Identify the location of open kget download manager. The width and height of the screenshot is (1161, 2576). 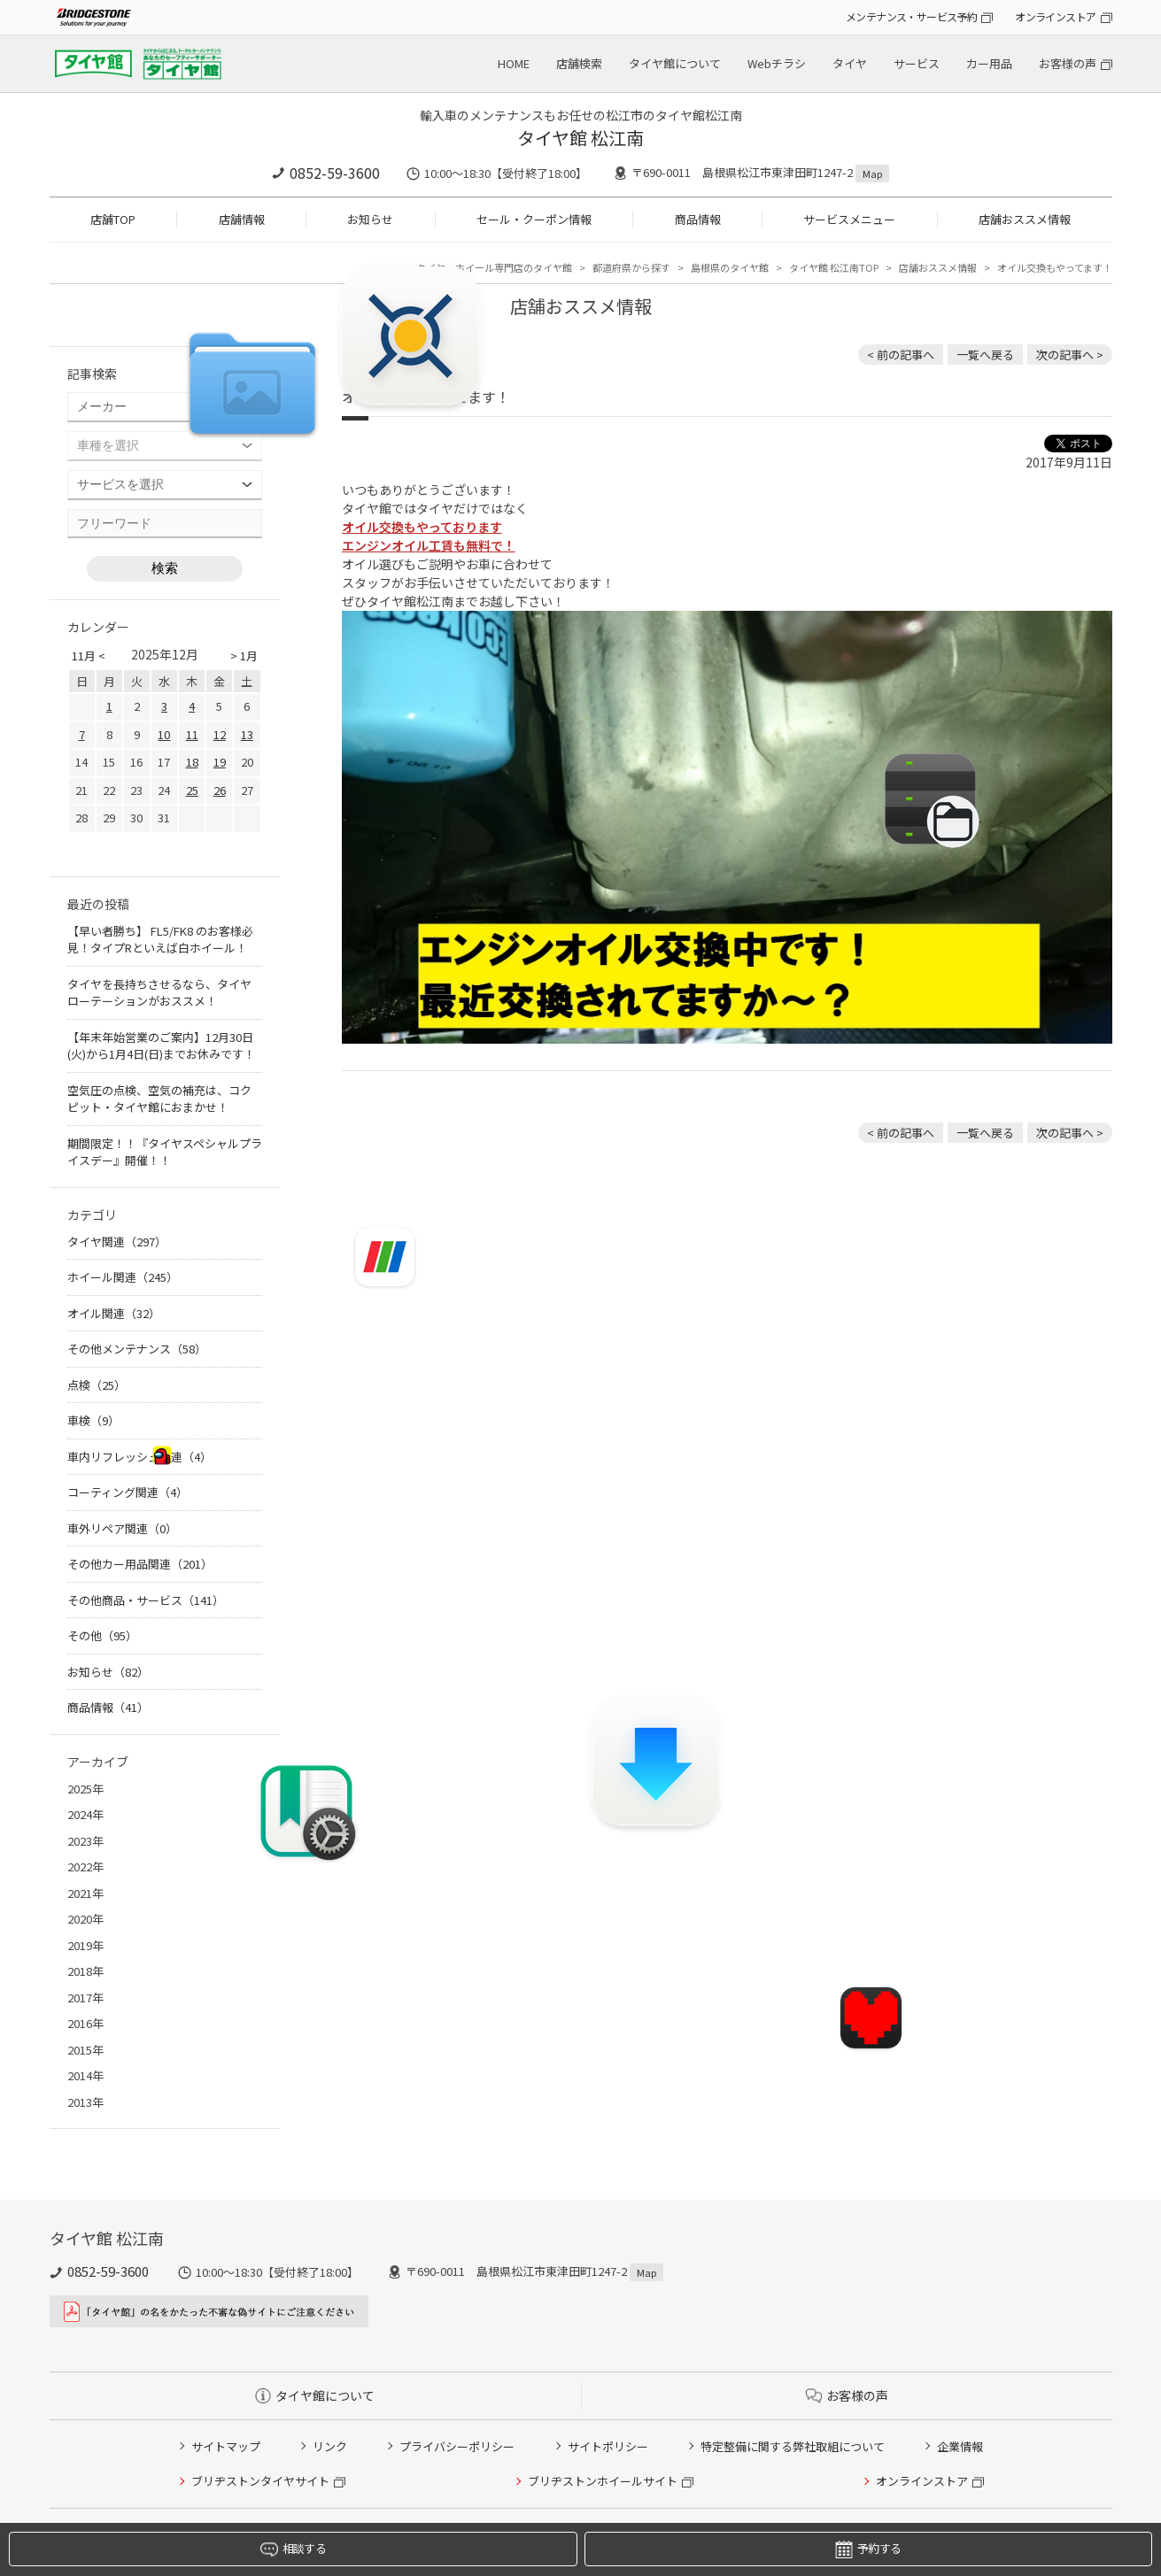
(655, 1762).